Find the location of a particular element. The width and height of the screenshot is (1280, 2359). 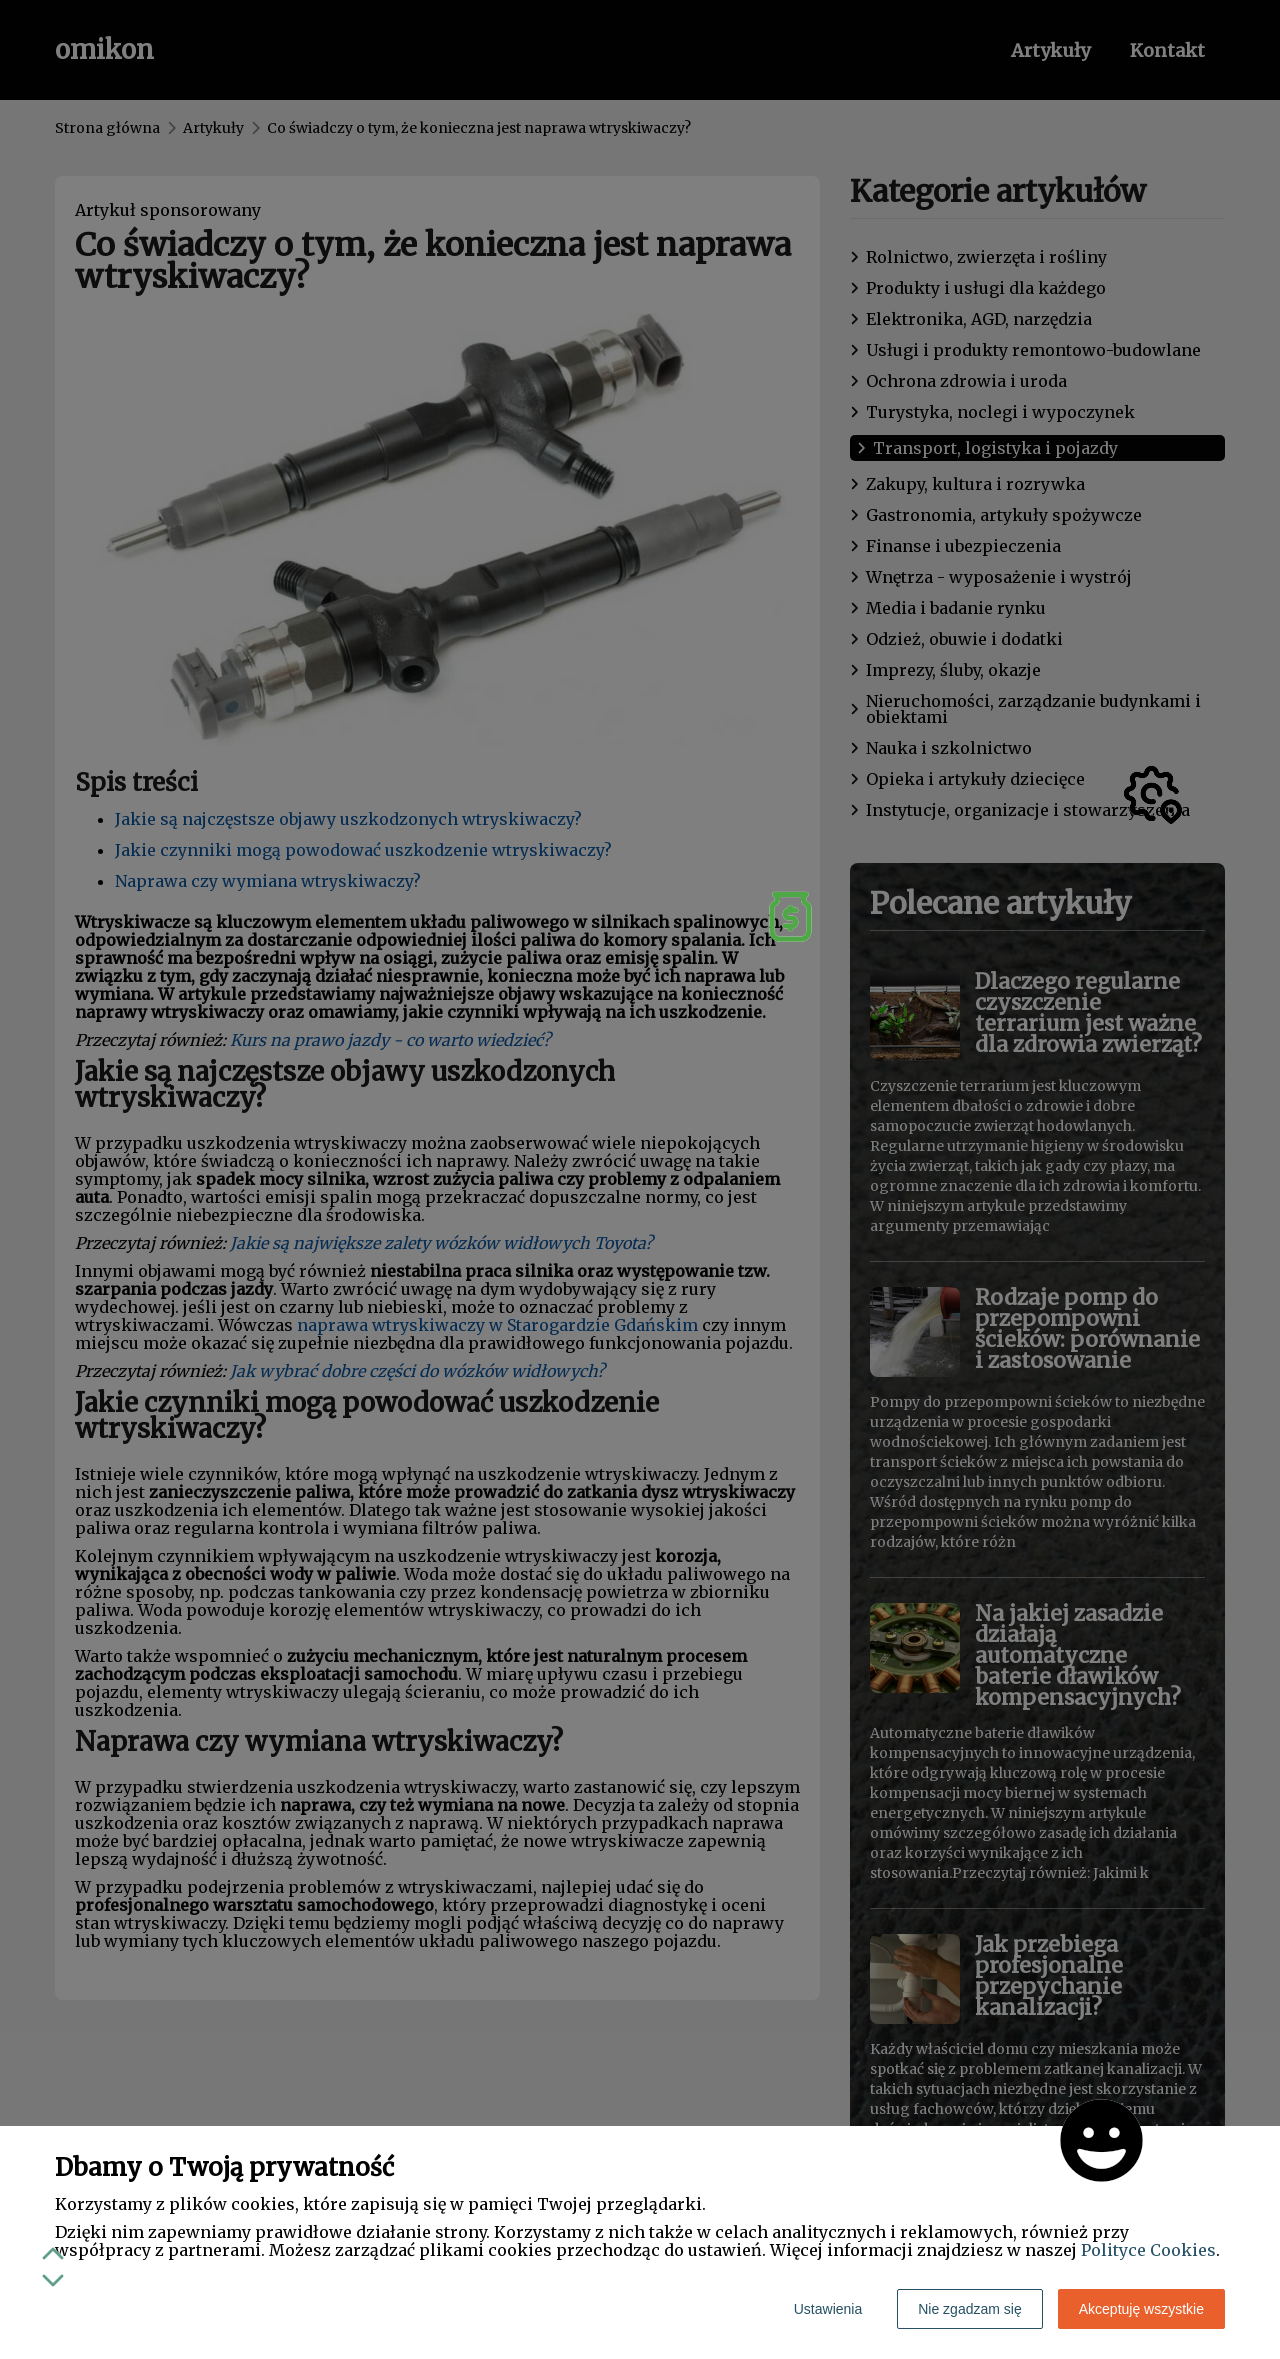

add a reaction or emoji is located at coordinates (1101, 2140).